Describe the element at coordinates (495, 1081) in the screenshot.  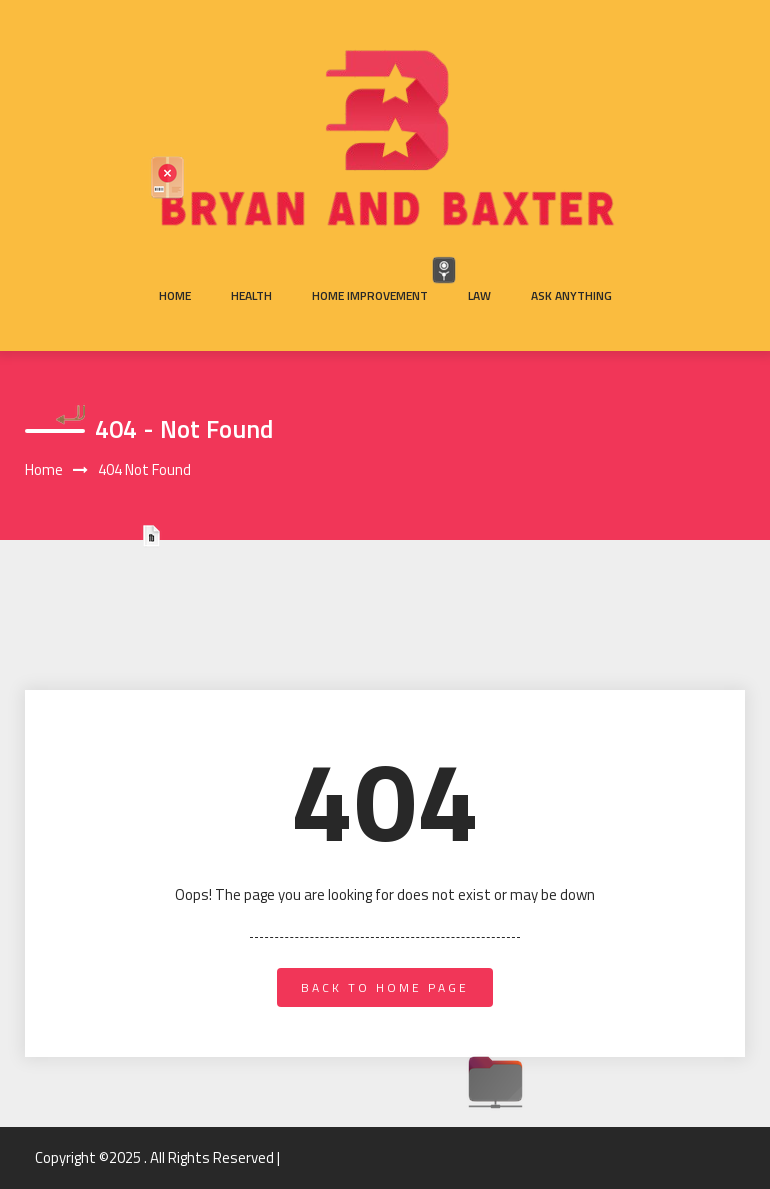
I see `access files stored on a remote server or network` at that location.